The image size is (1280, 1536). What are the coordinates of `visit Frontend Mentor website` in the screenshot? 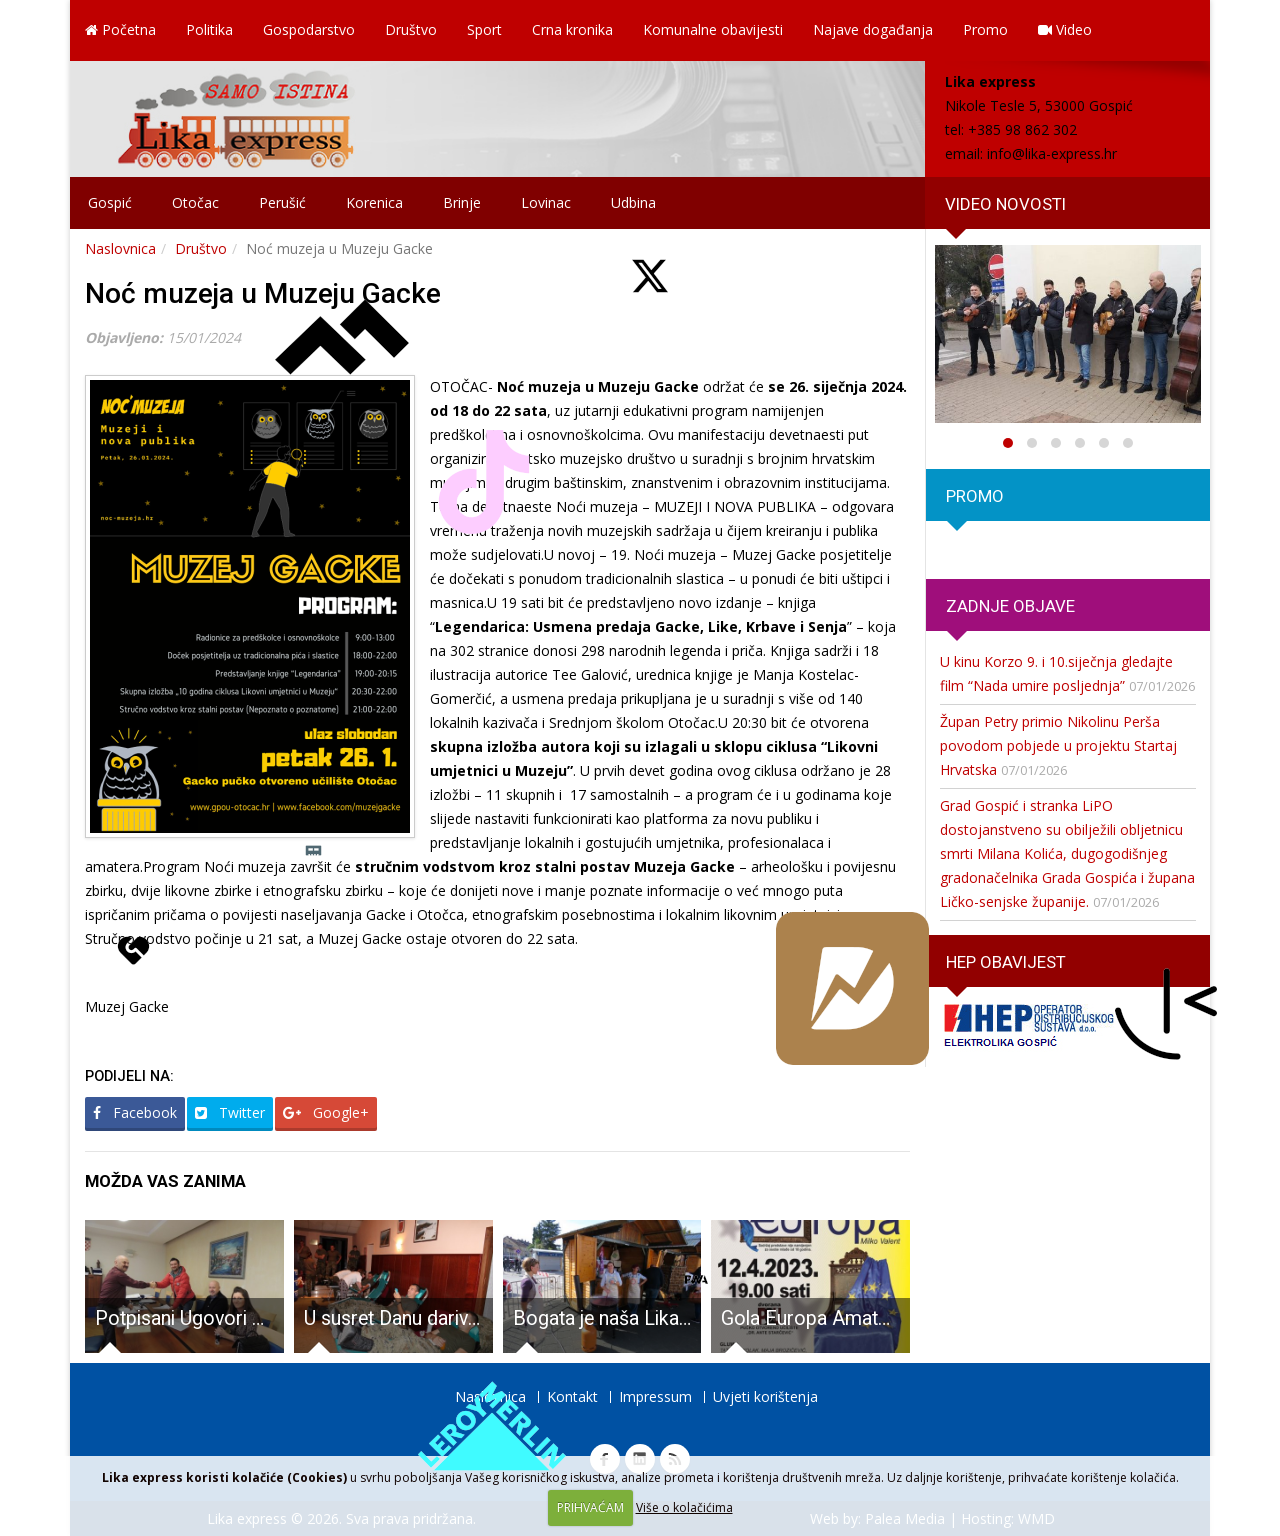 It's located at (1166, 1014).